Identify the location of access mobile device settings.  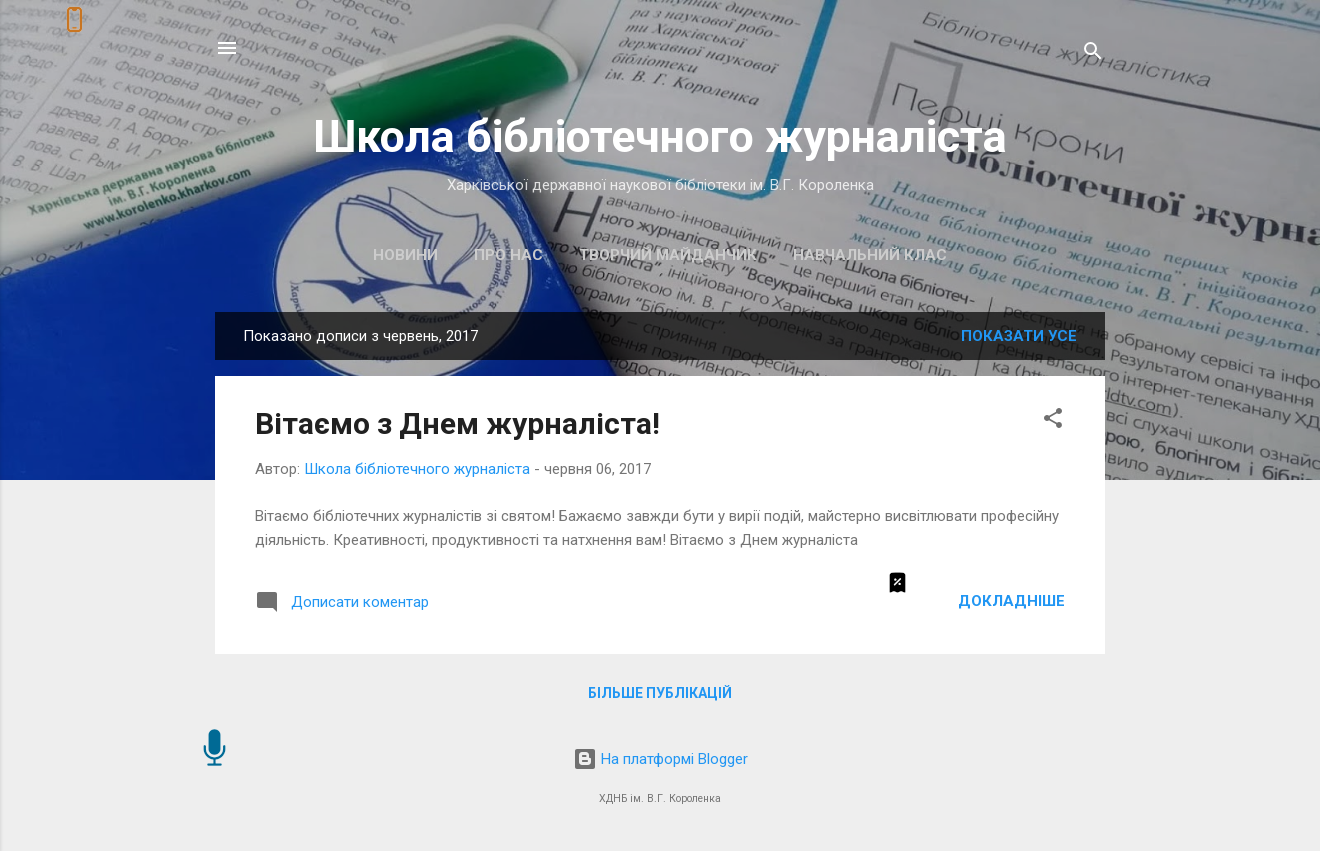
(74, 19).